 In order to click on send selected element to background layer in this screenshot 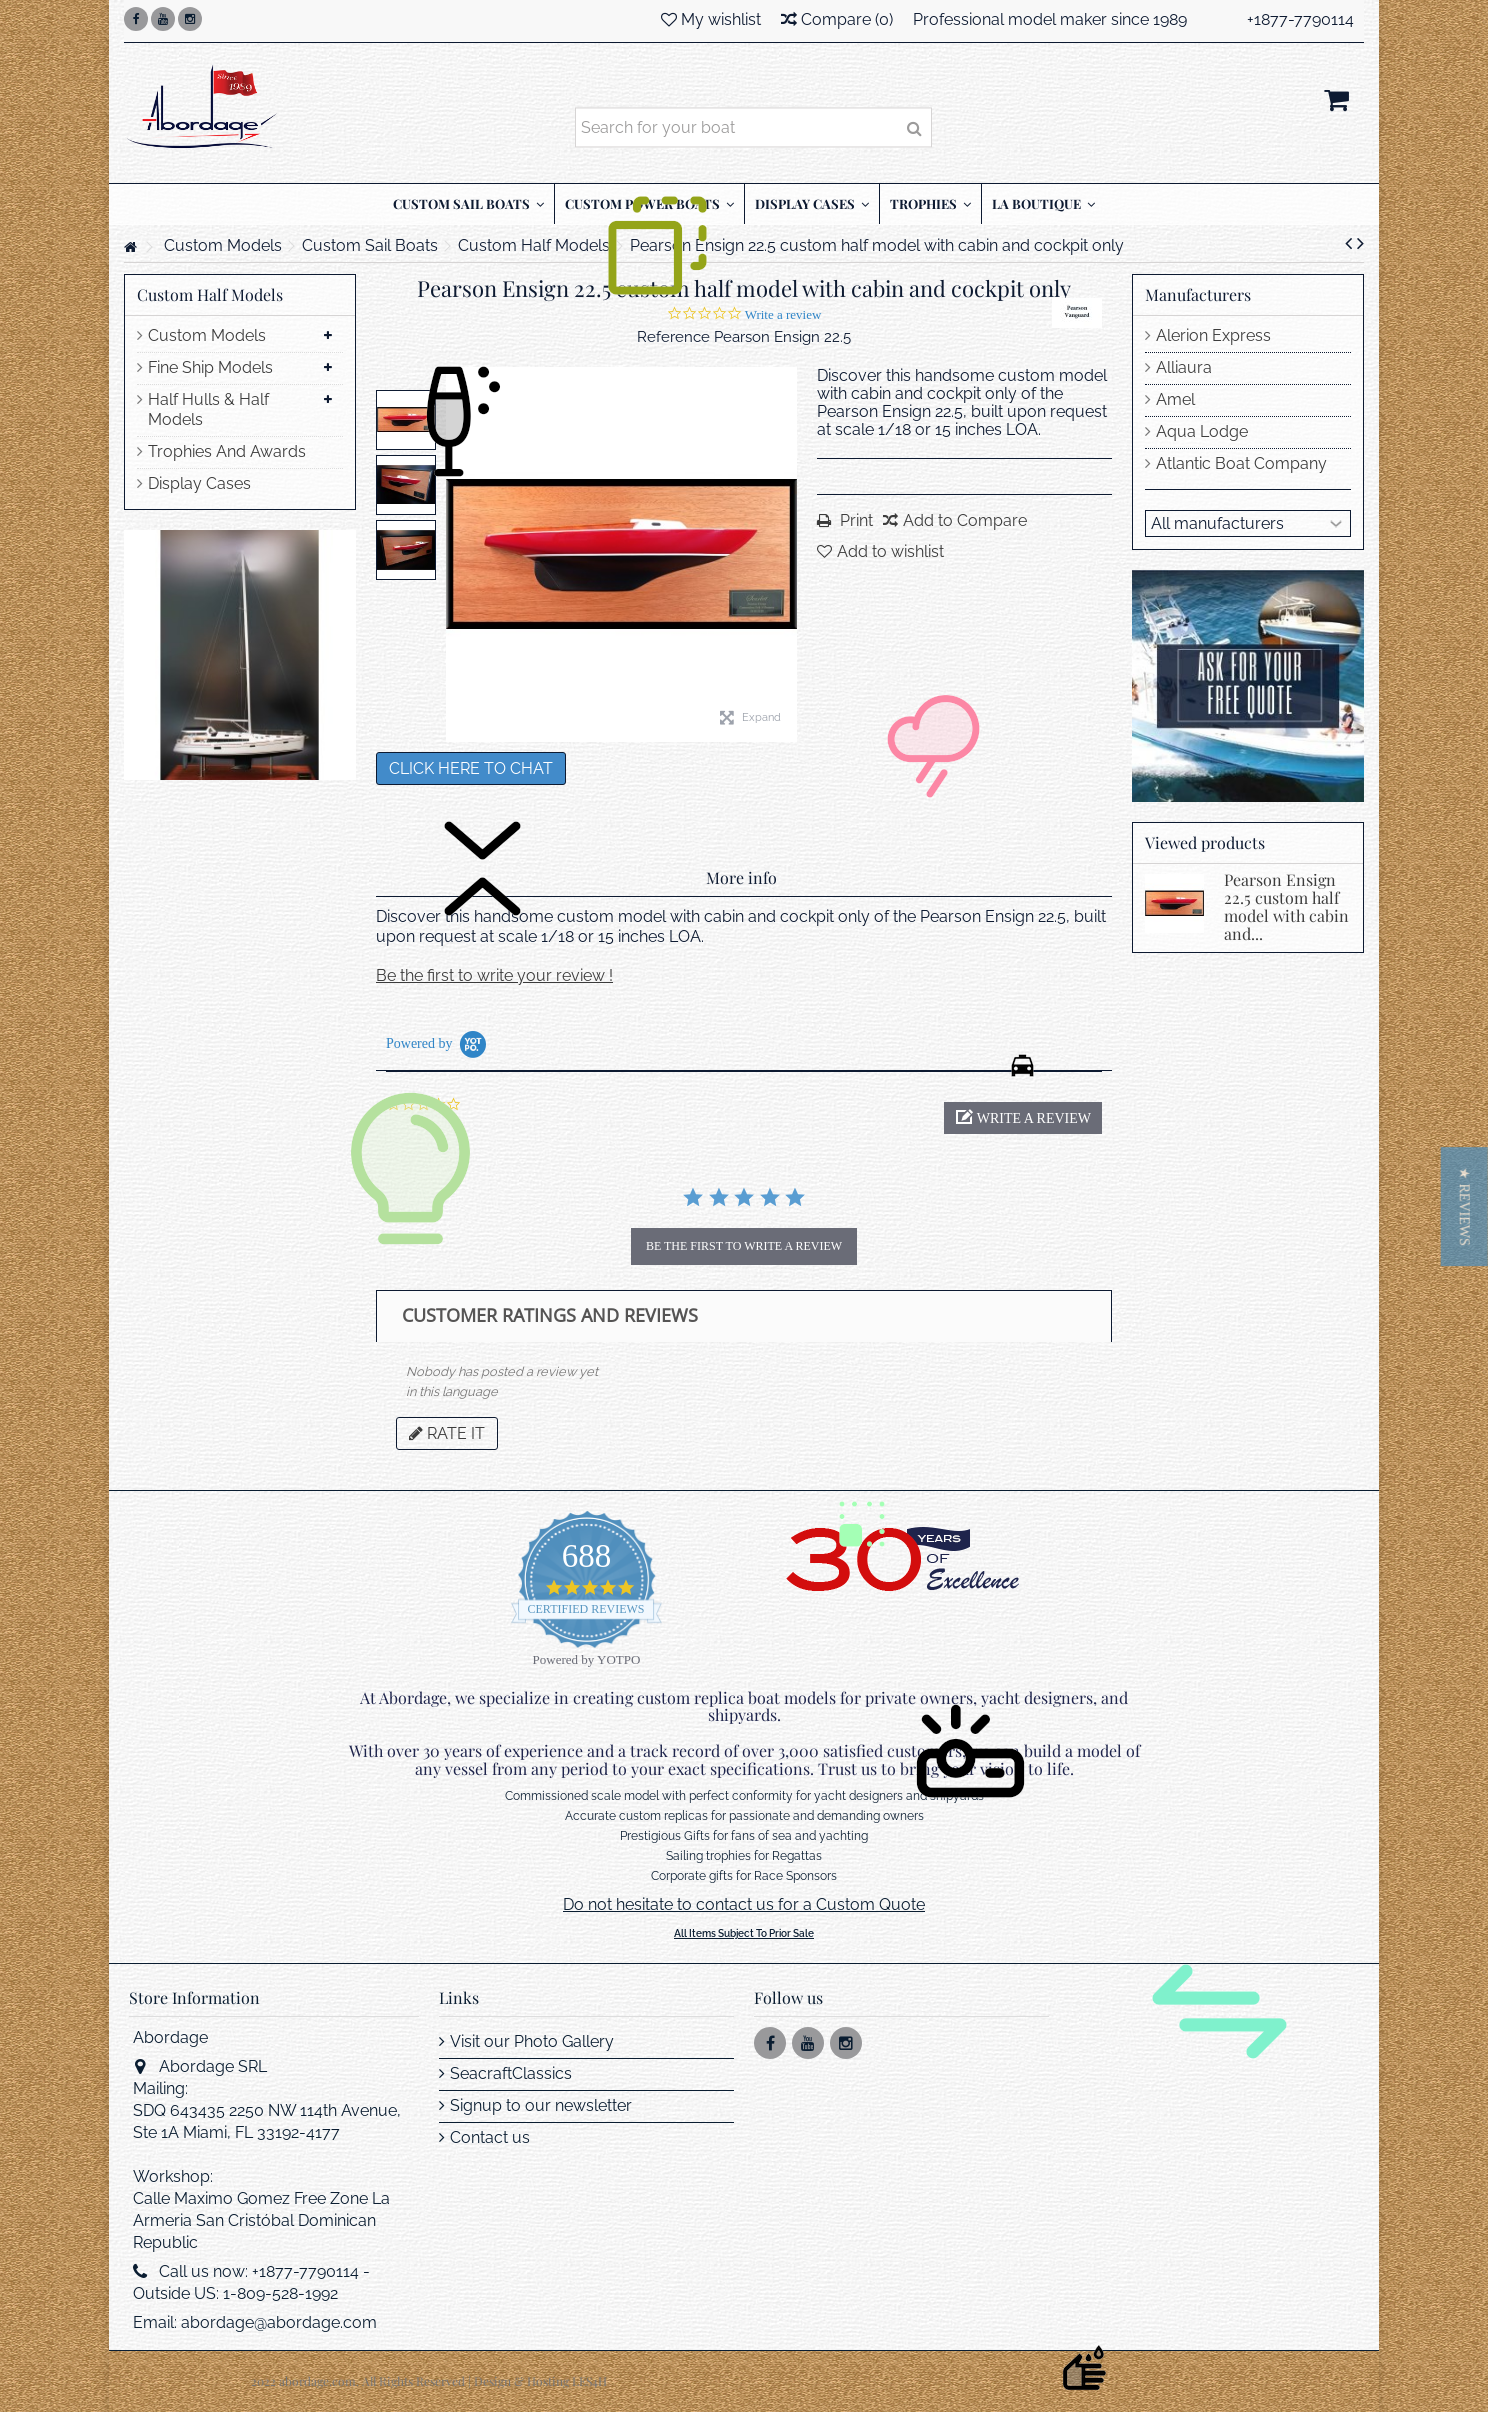, I will do `click(657, 245)`.